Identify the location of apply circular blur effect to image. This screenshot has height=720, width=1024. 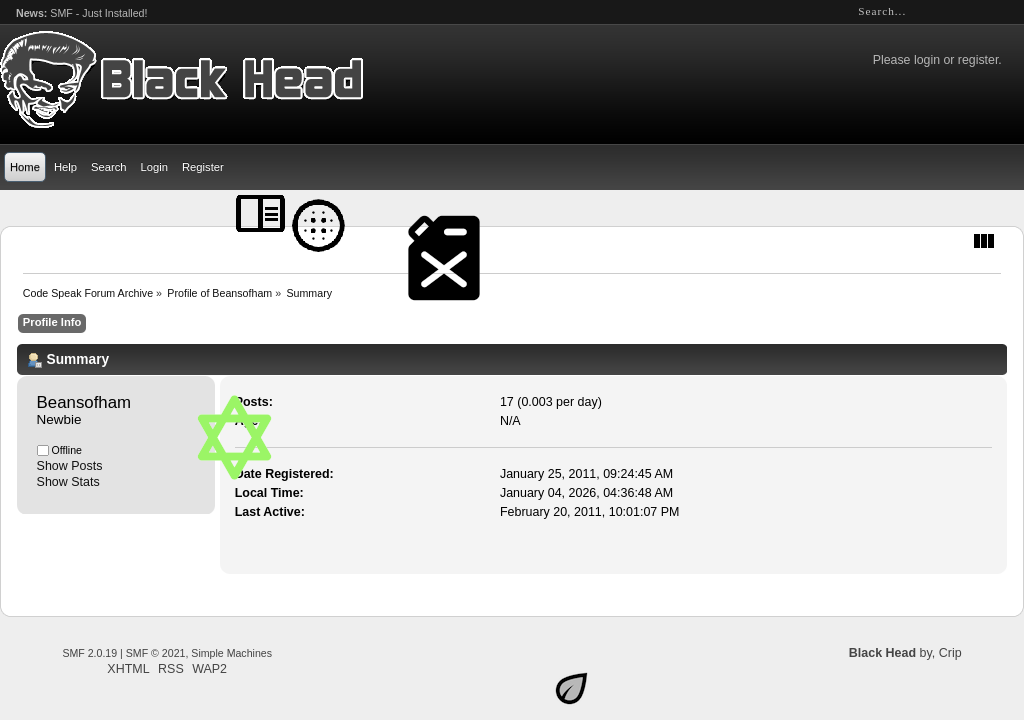
(318, 225).